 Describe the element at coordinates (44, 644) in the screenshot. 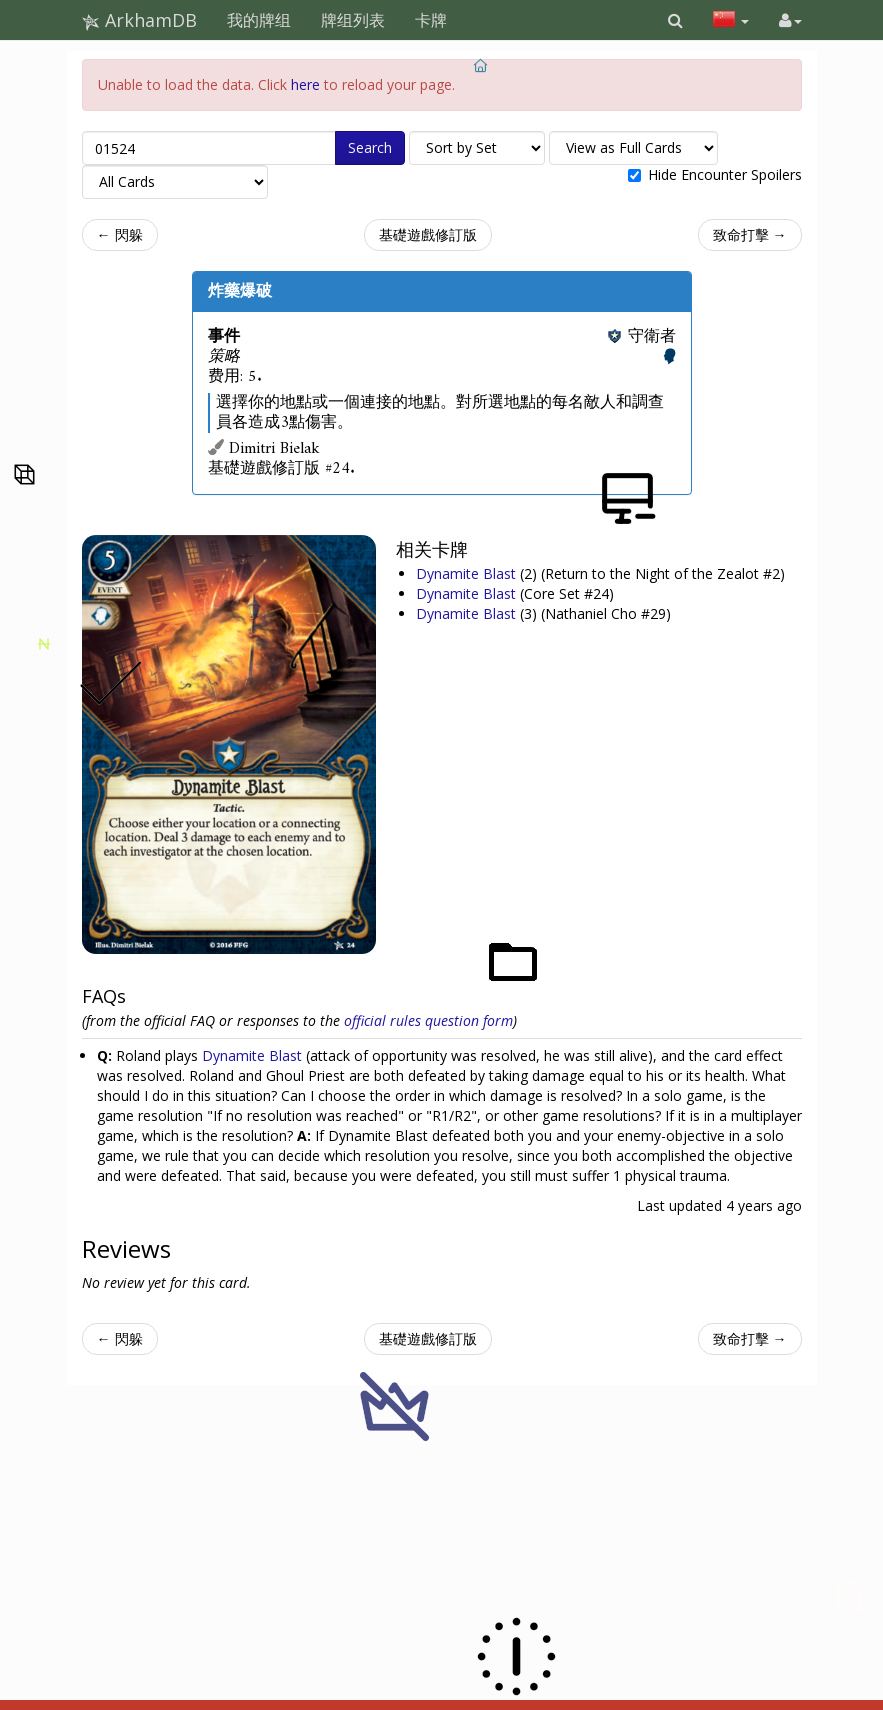

I see `nigerian naira currency symbol` at that location.